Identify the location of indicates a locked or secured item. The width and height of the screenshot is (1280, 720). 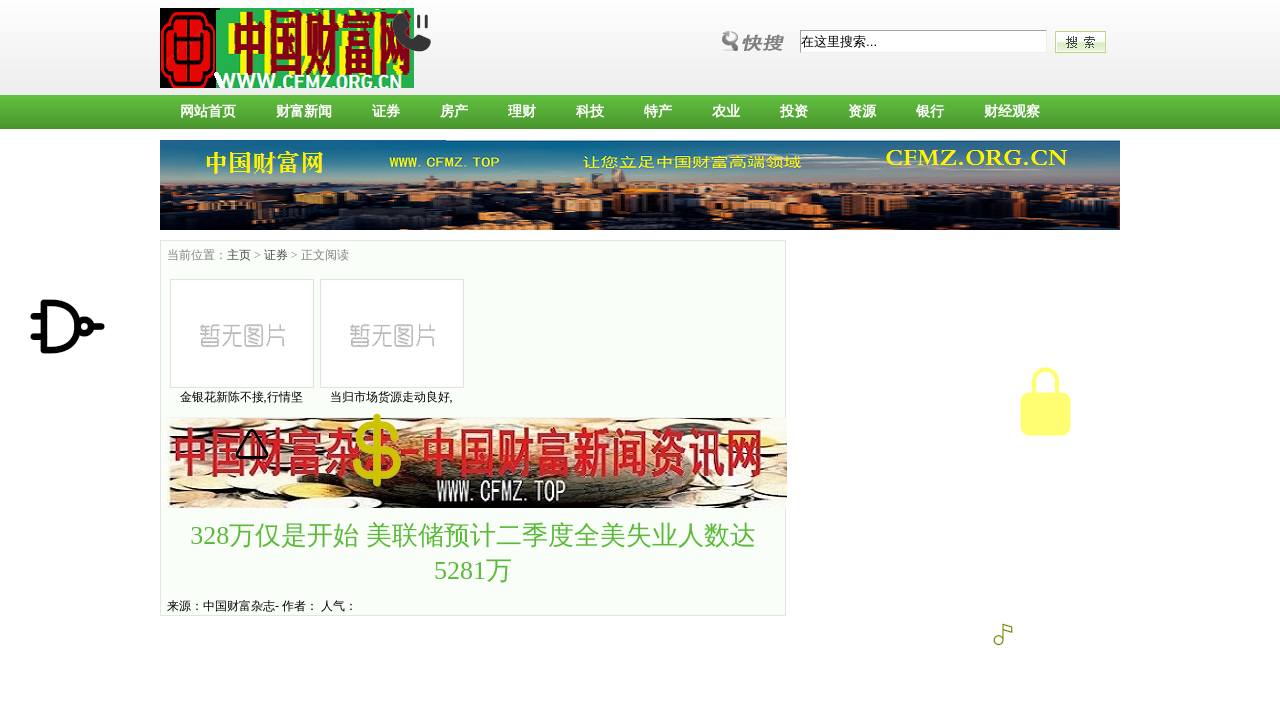
(1045, 401).